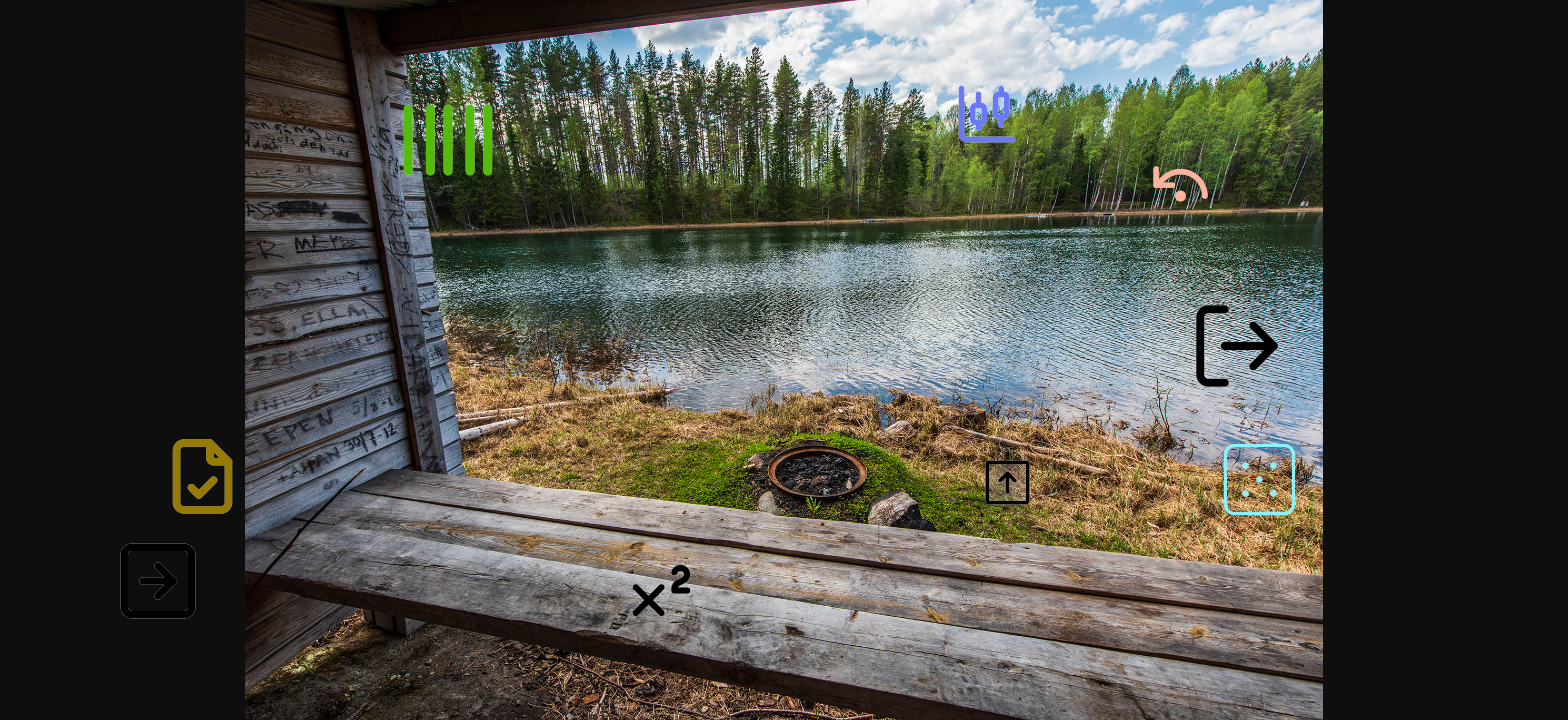 The width and height of the screenshot is (1568, 720). I want to click on scan a barcode, so click(448, 140).